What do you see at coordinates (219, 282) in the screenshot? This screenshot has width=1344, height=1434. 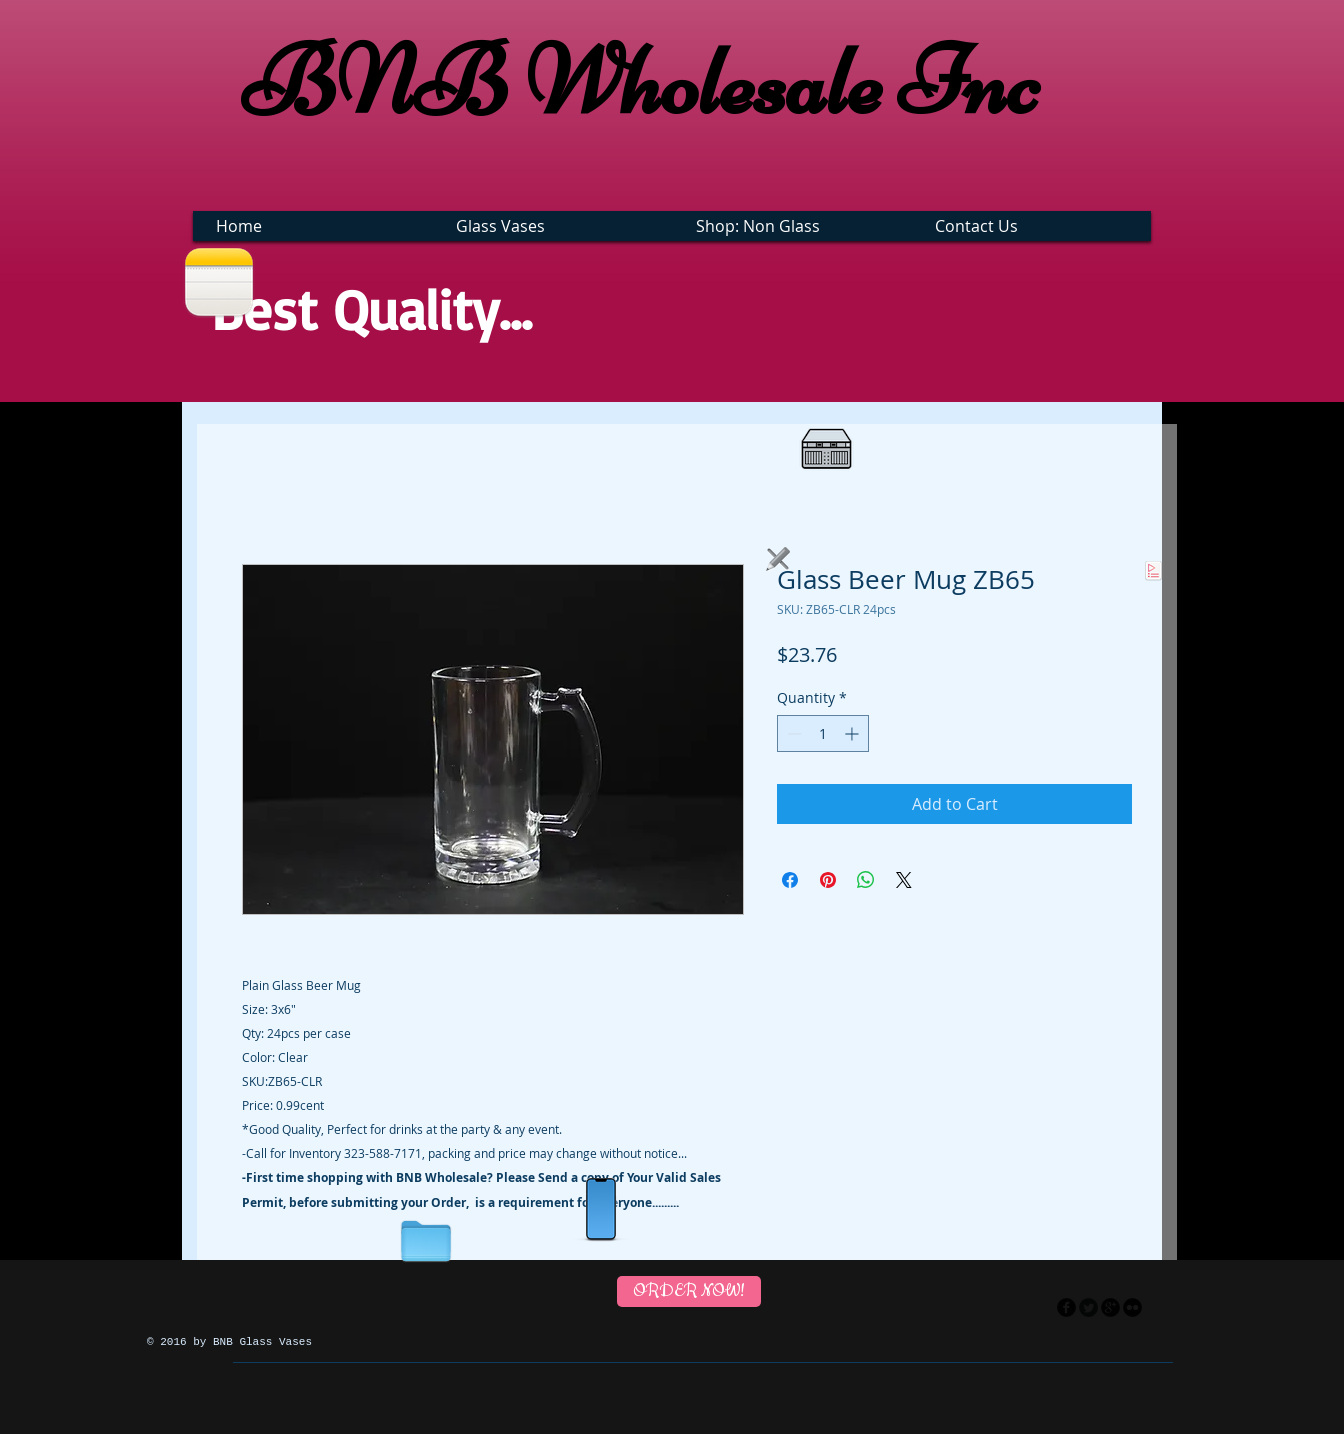 I see `open the notes app` at bounding box center [219, 282].